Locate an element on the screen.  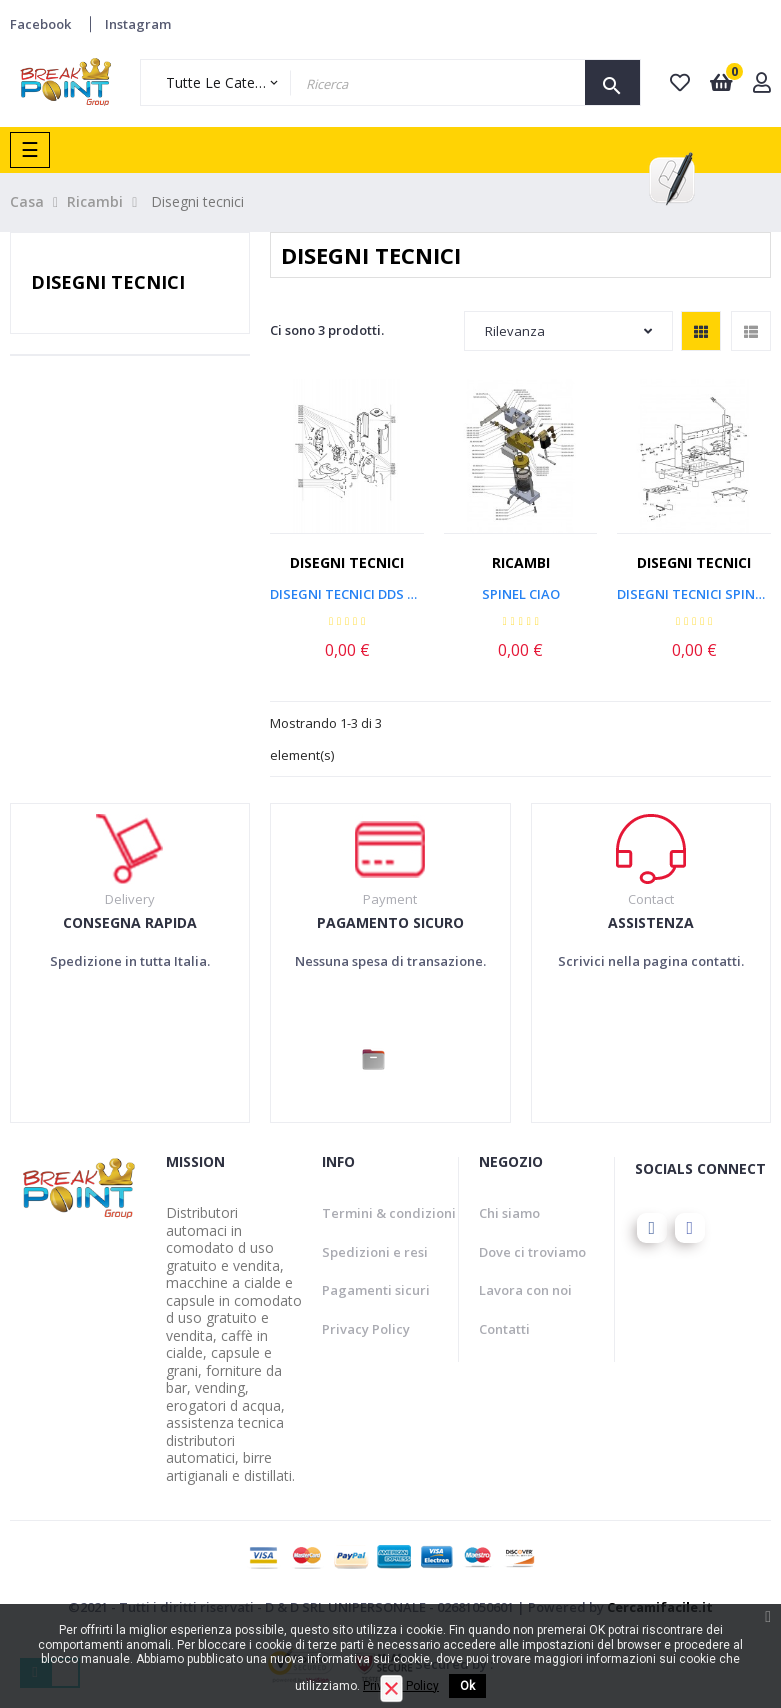
open script editor to write or edit applescript code is located at coordinates (672, 180).